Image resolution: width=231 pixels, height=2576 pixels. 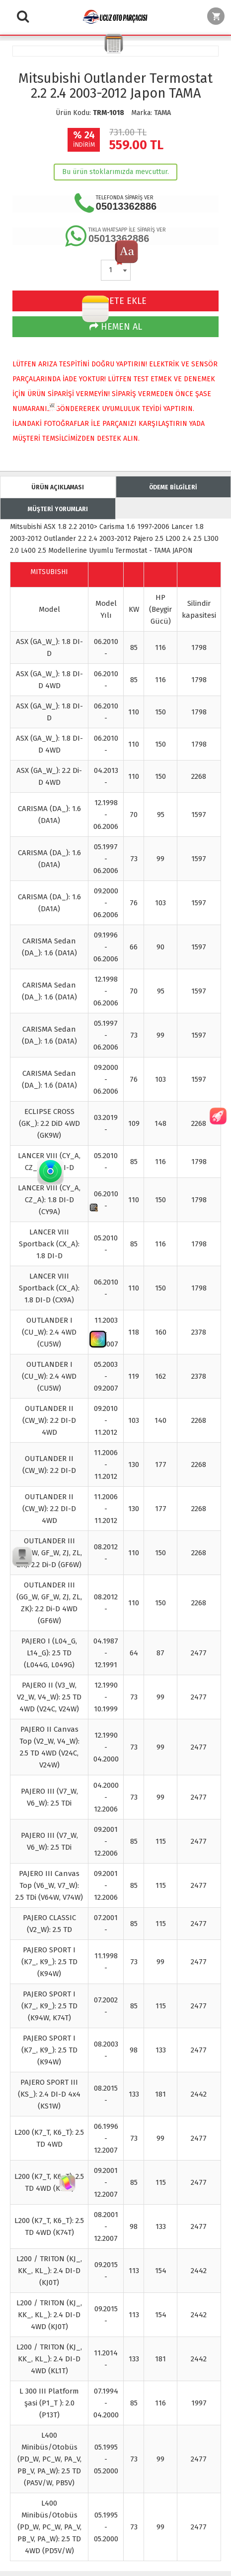 I want to click on open Grapher app for mathematical visualization, so click(x=67, y=2183).